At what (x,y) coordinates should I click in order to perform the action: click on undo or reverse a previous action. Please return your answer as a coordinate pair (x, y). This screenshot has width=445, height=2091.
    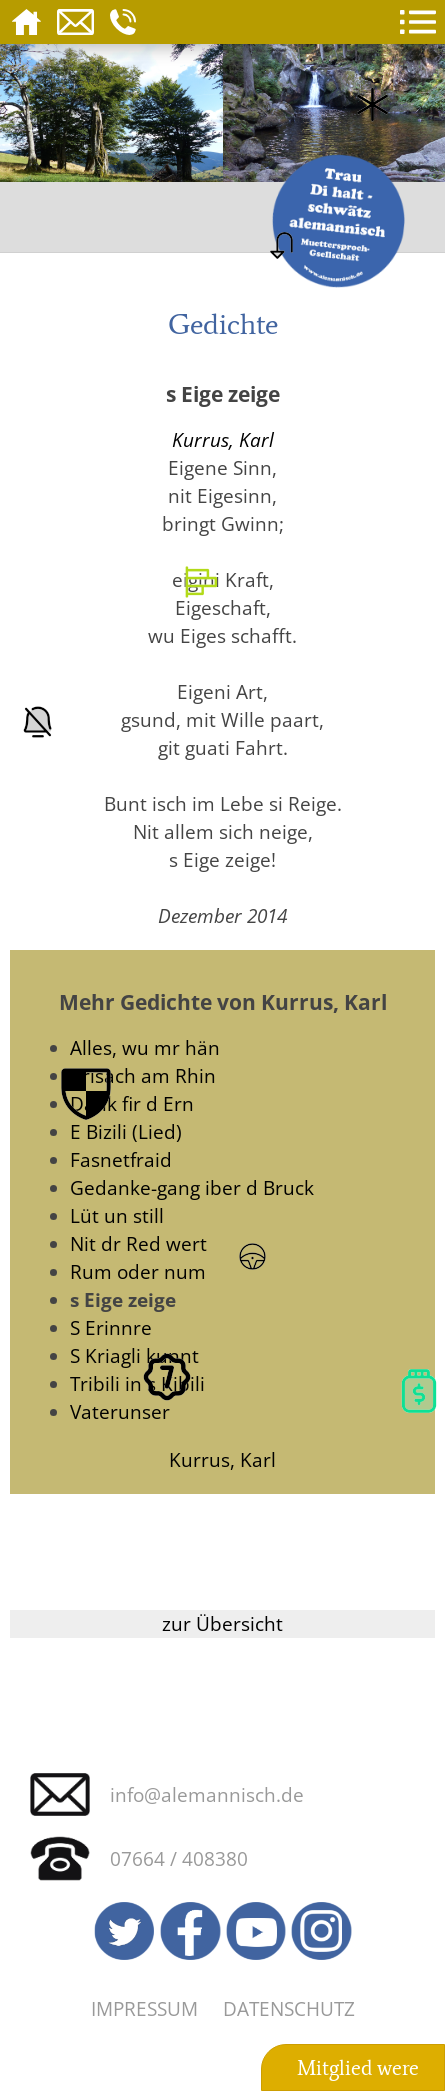
    Looking at the image, I should click on (282, 245).